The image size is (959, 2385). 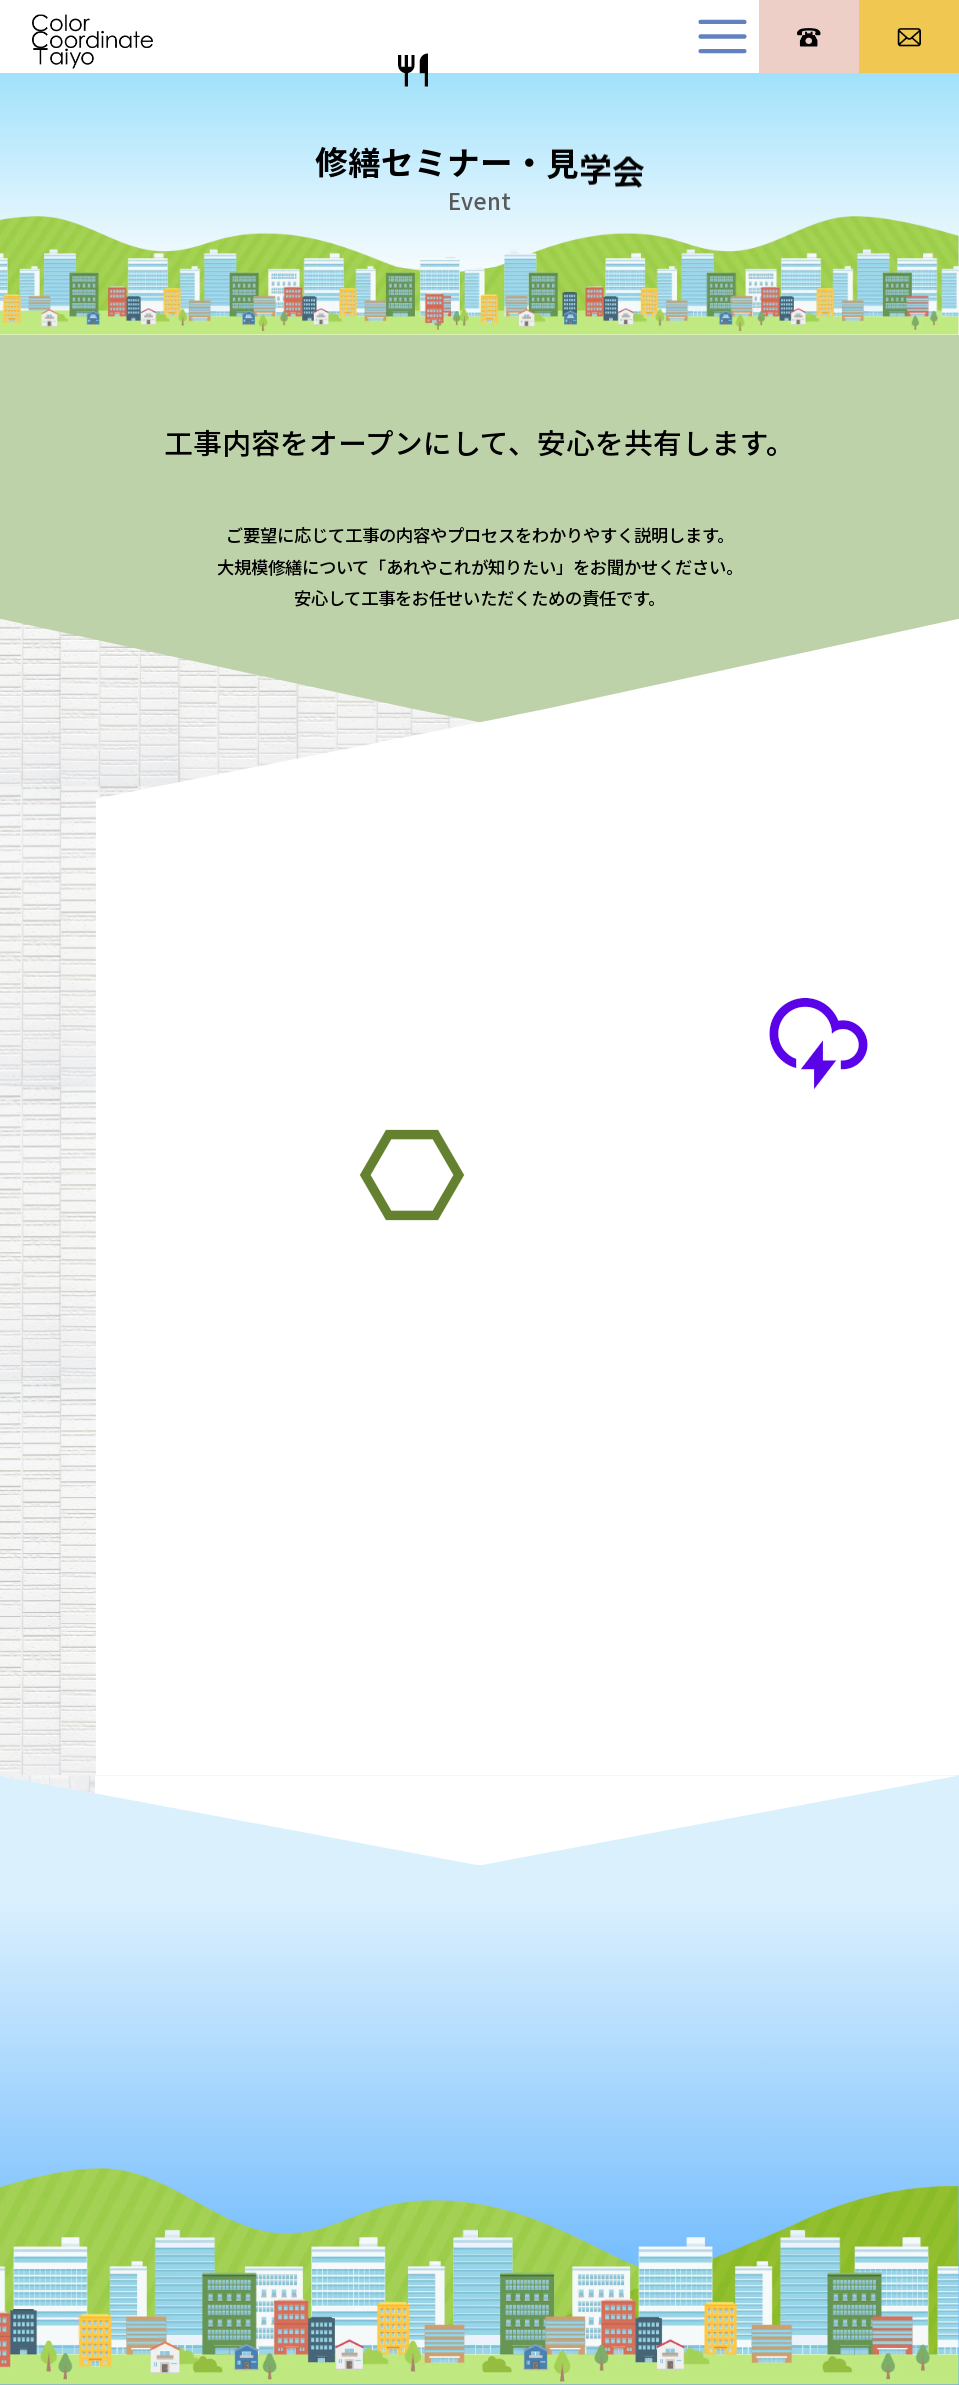 I want to click on indicates thunderstorm weather conditions, so click(x=818, y=1042).